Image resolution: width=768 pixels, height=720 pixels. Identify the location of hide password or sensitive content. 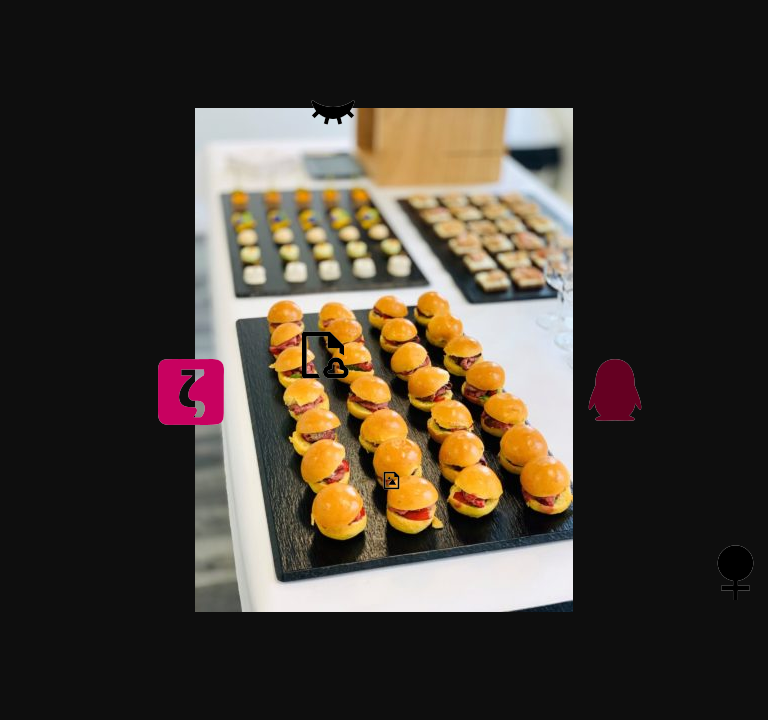
(333, 111).